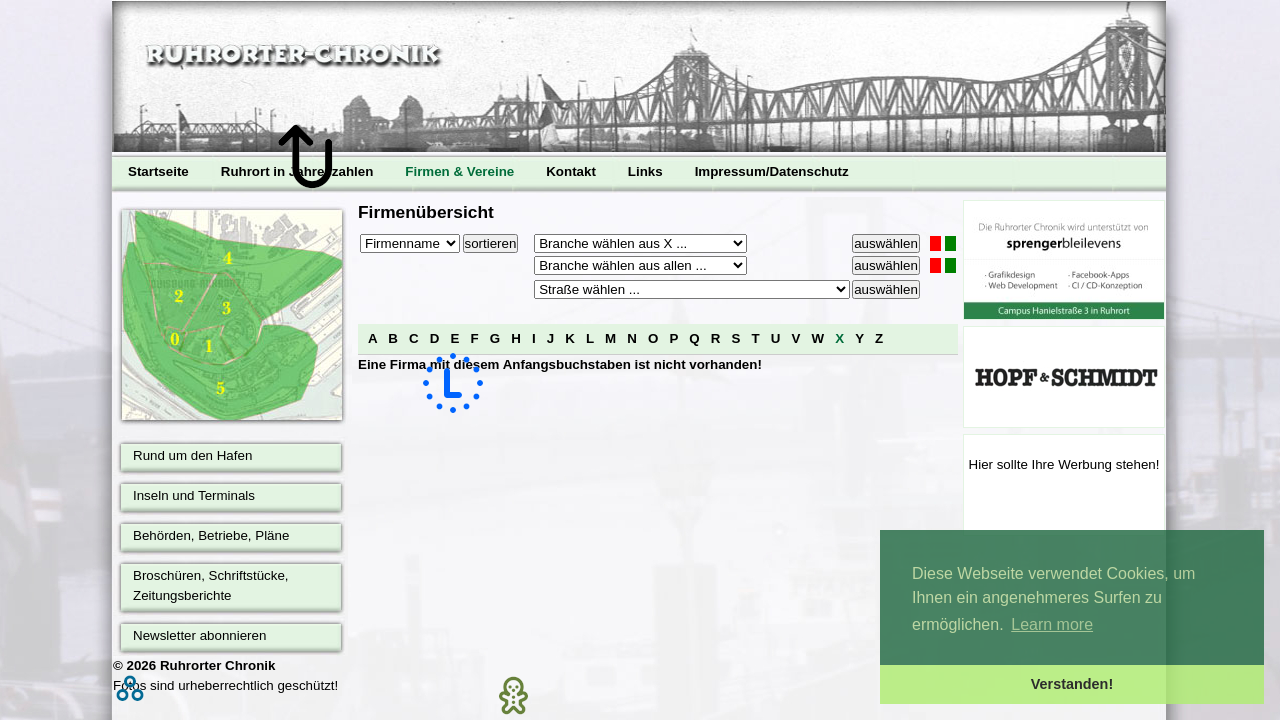 The width and height of the screenshot is (1280, 720). I want to click on open asana project management app, so click(130, 689).